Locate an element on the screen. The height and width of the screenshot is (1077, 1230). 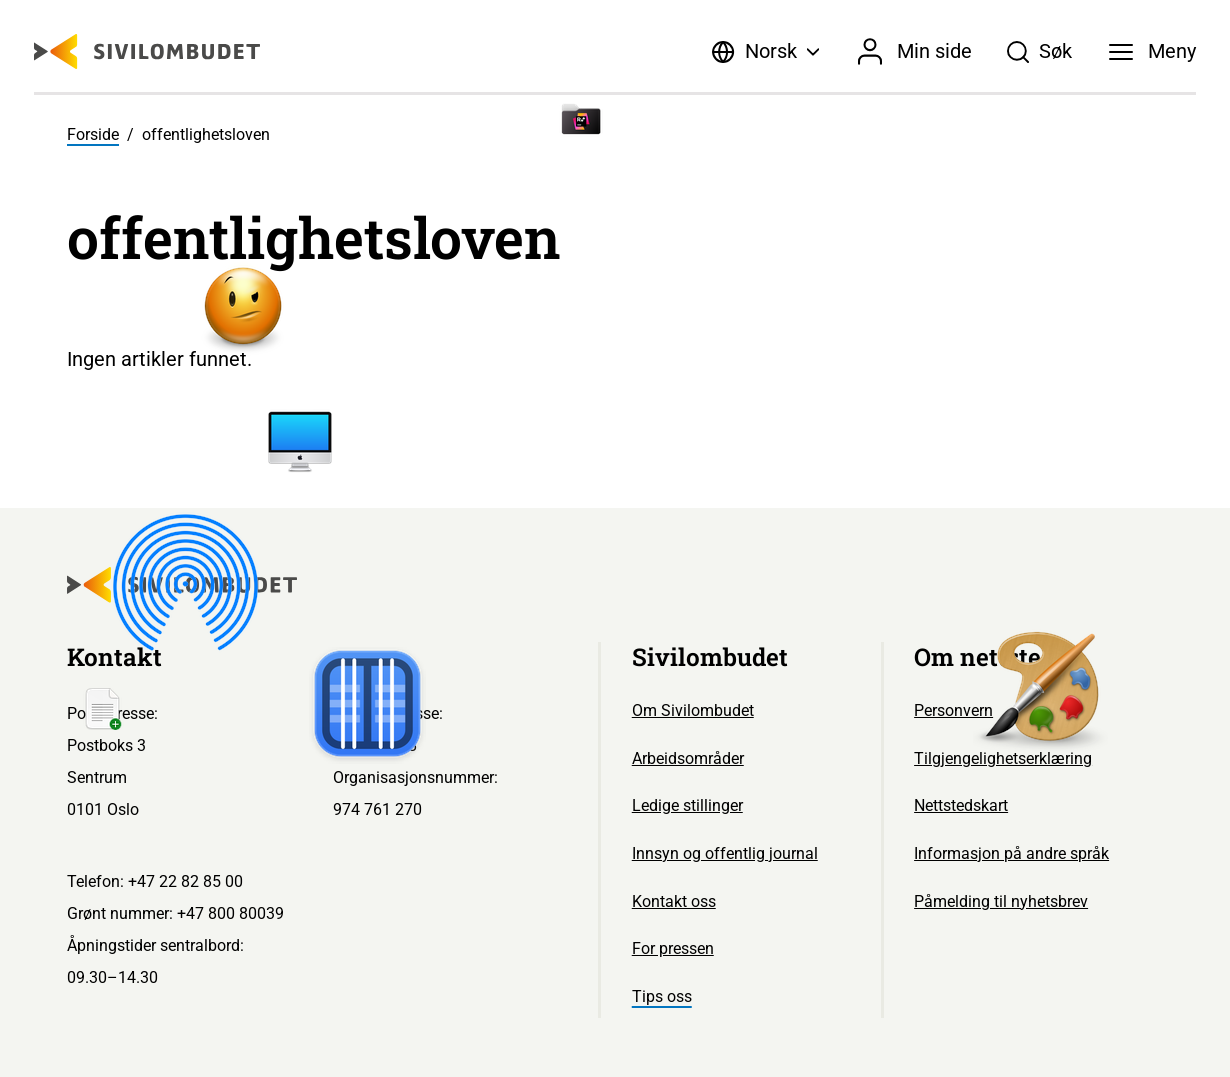
open graphics or drawing applications is located at coordinates (1040, 690).